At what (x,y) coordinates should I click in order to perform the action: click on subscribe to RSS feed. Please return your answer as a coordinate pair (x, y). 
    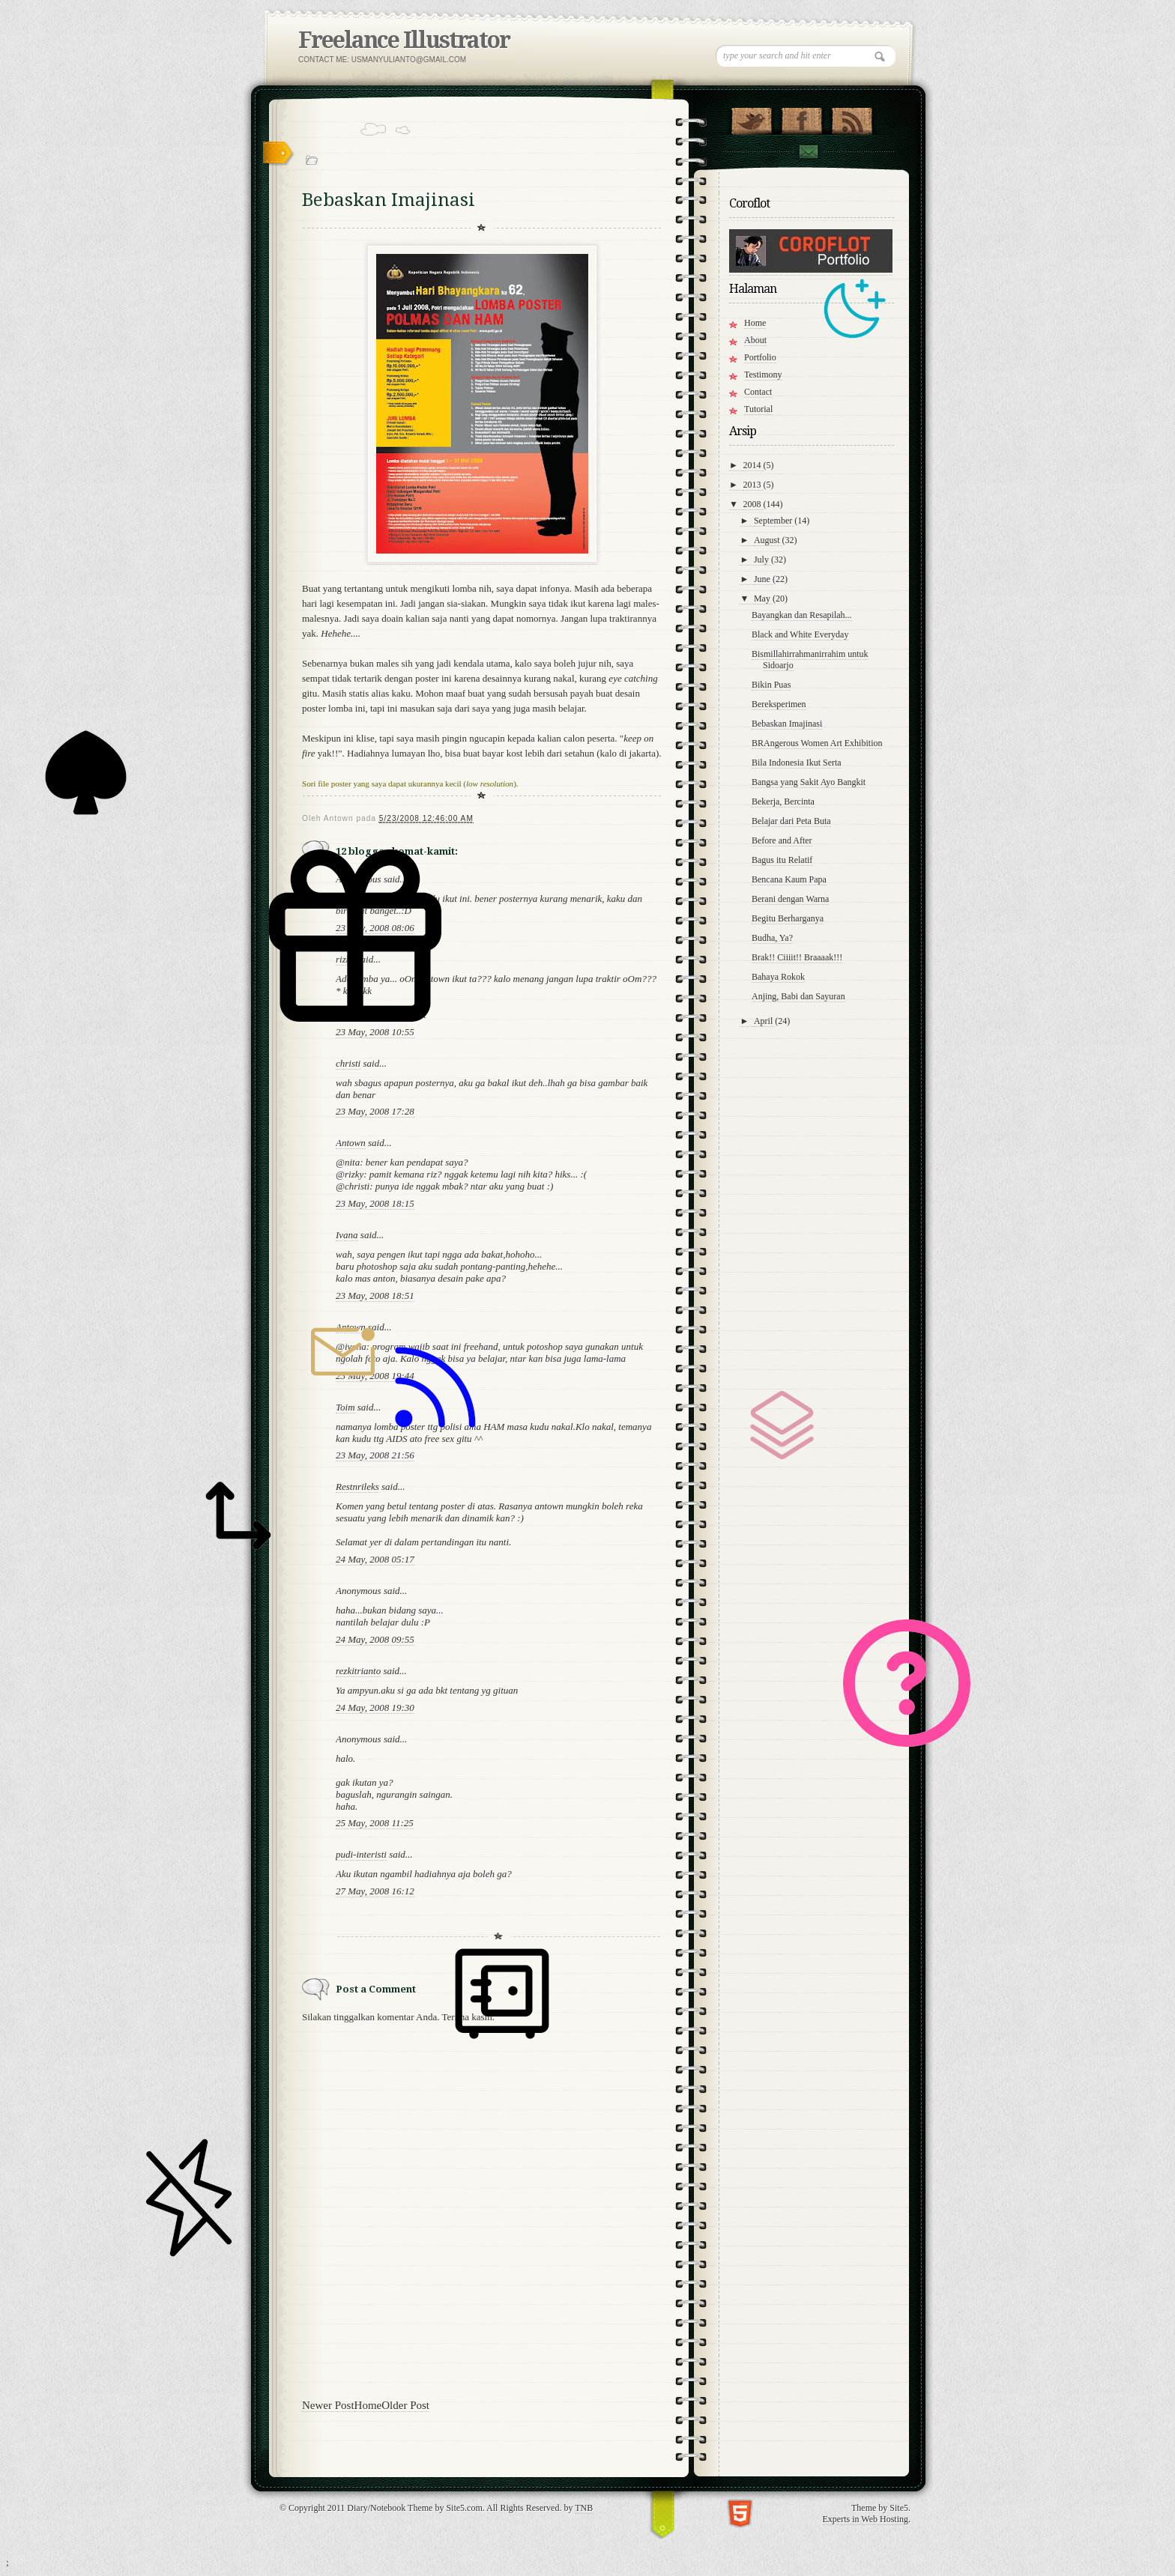
    Looking at the image, I should click on (432, 1388).